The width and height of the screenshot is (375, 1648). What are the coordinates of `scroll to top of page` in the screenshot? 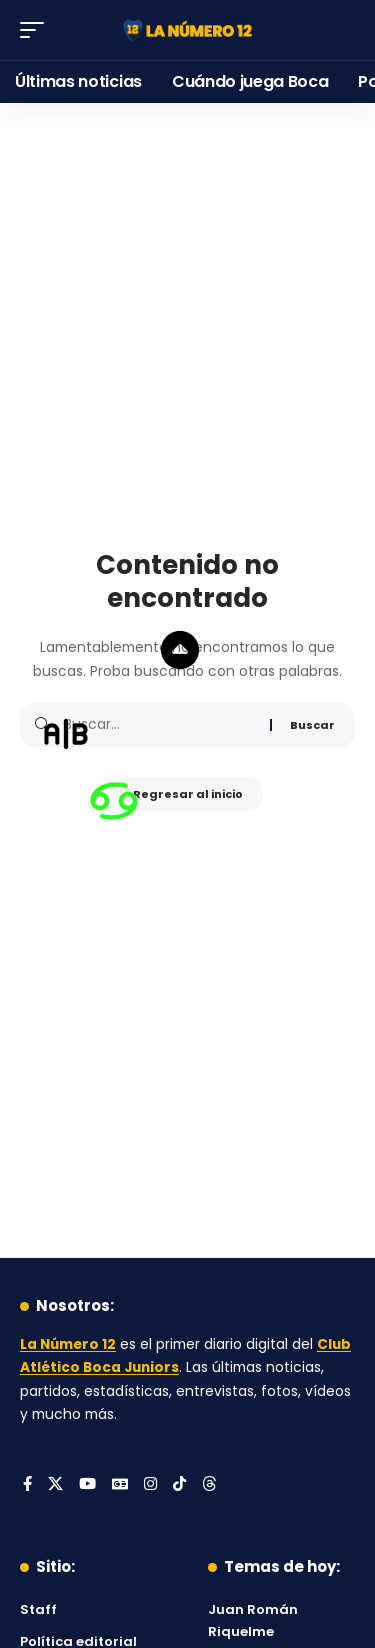 It's located at (180, 650).